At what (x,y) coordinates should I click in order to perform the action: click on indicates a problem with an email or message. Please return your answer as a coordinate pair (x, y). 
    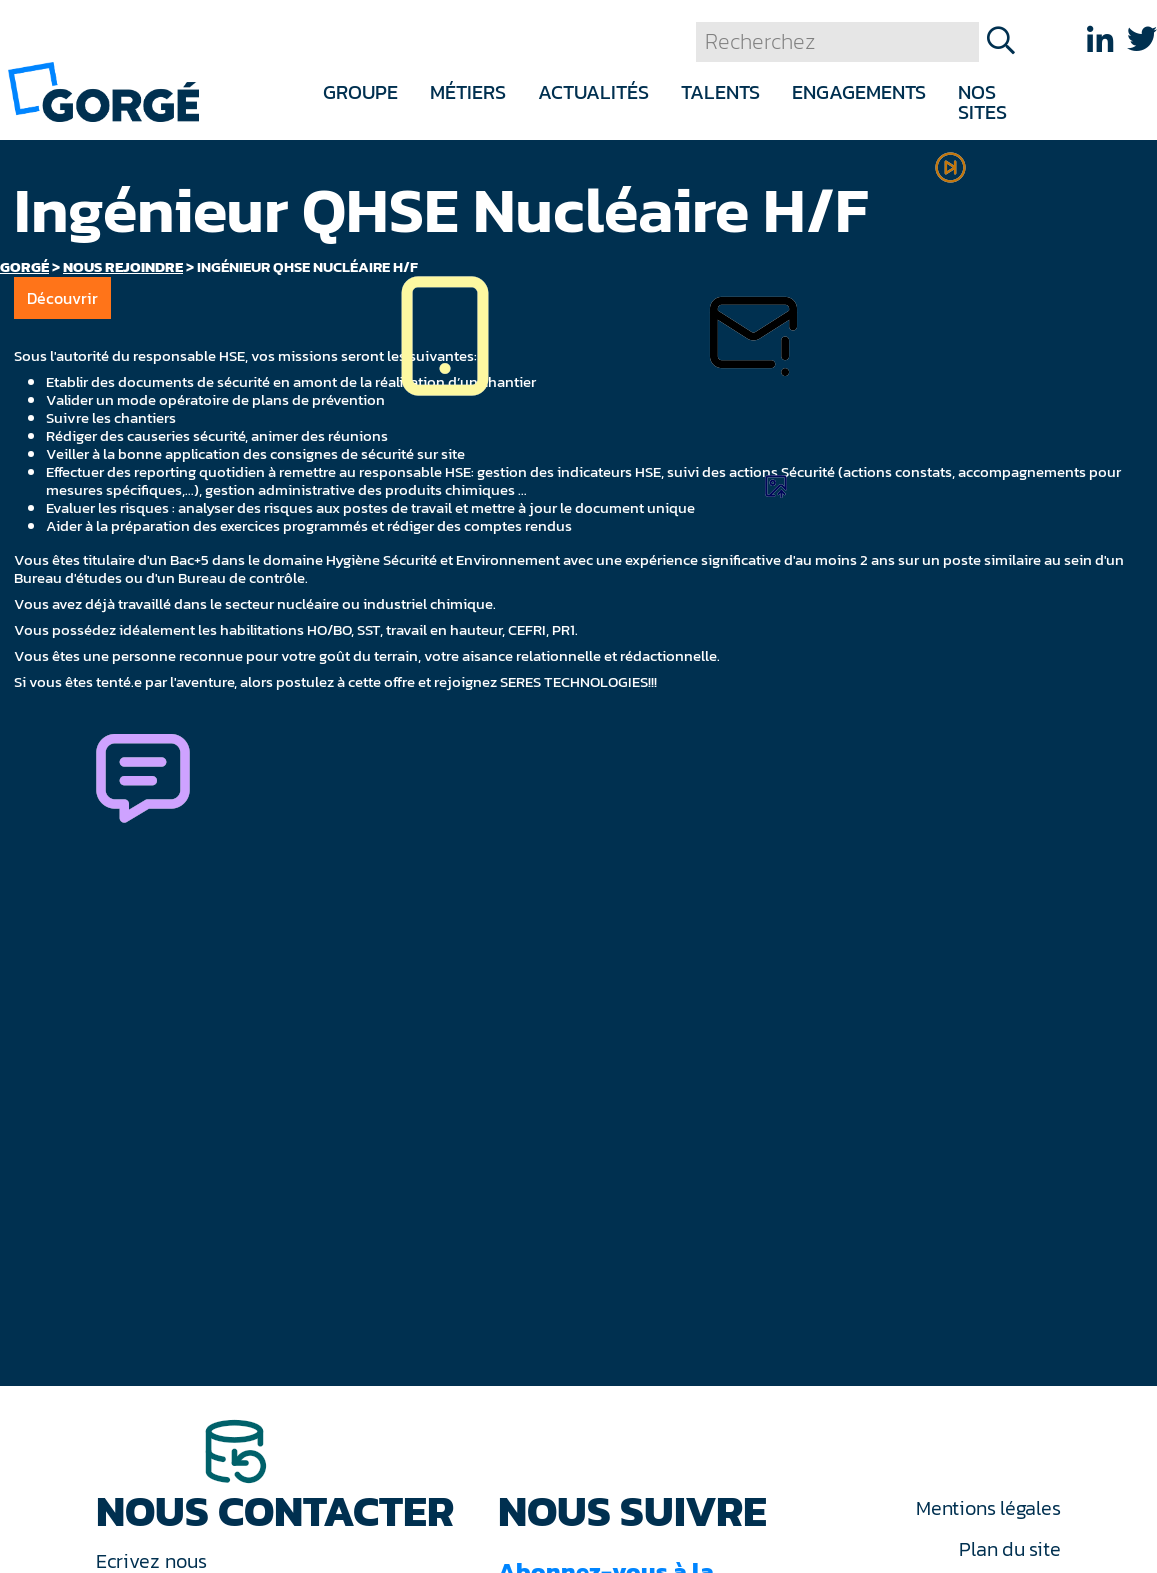
    Looking at the image, I should click on (753, 332).